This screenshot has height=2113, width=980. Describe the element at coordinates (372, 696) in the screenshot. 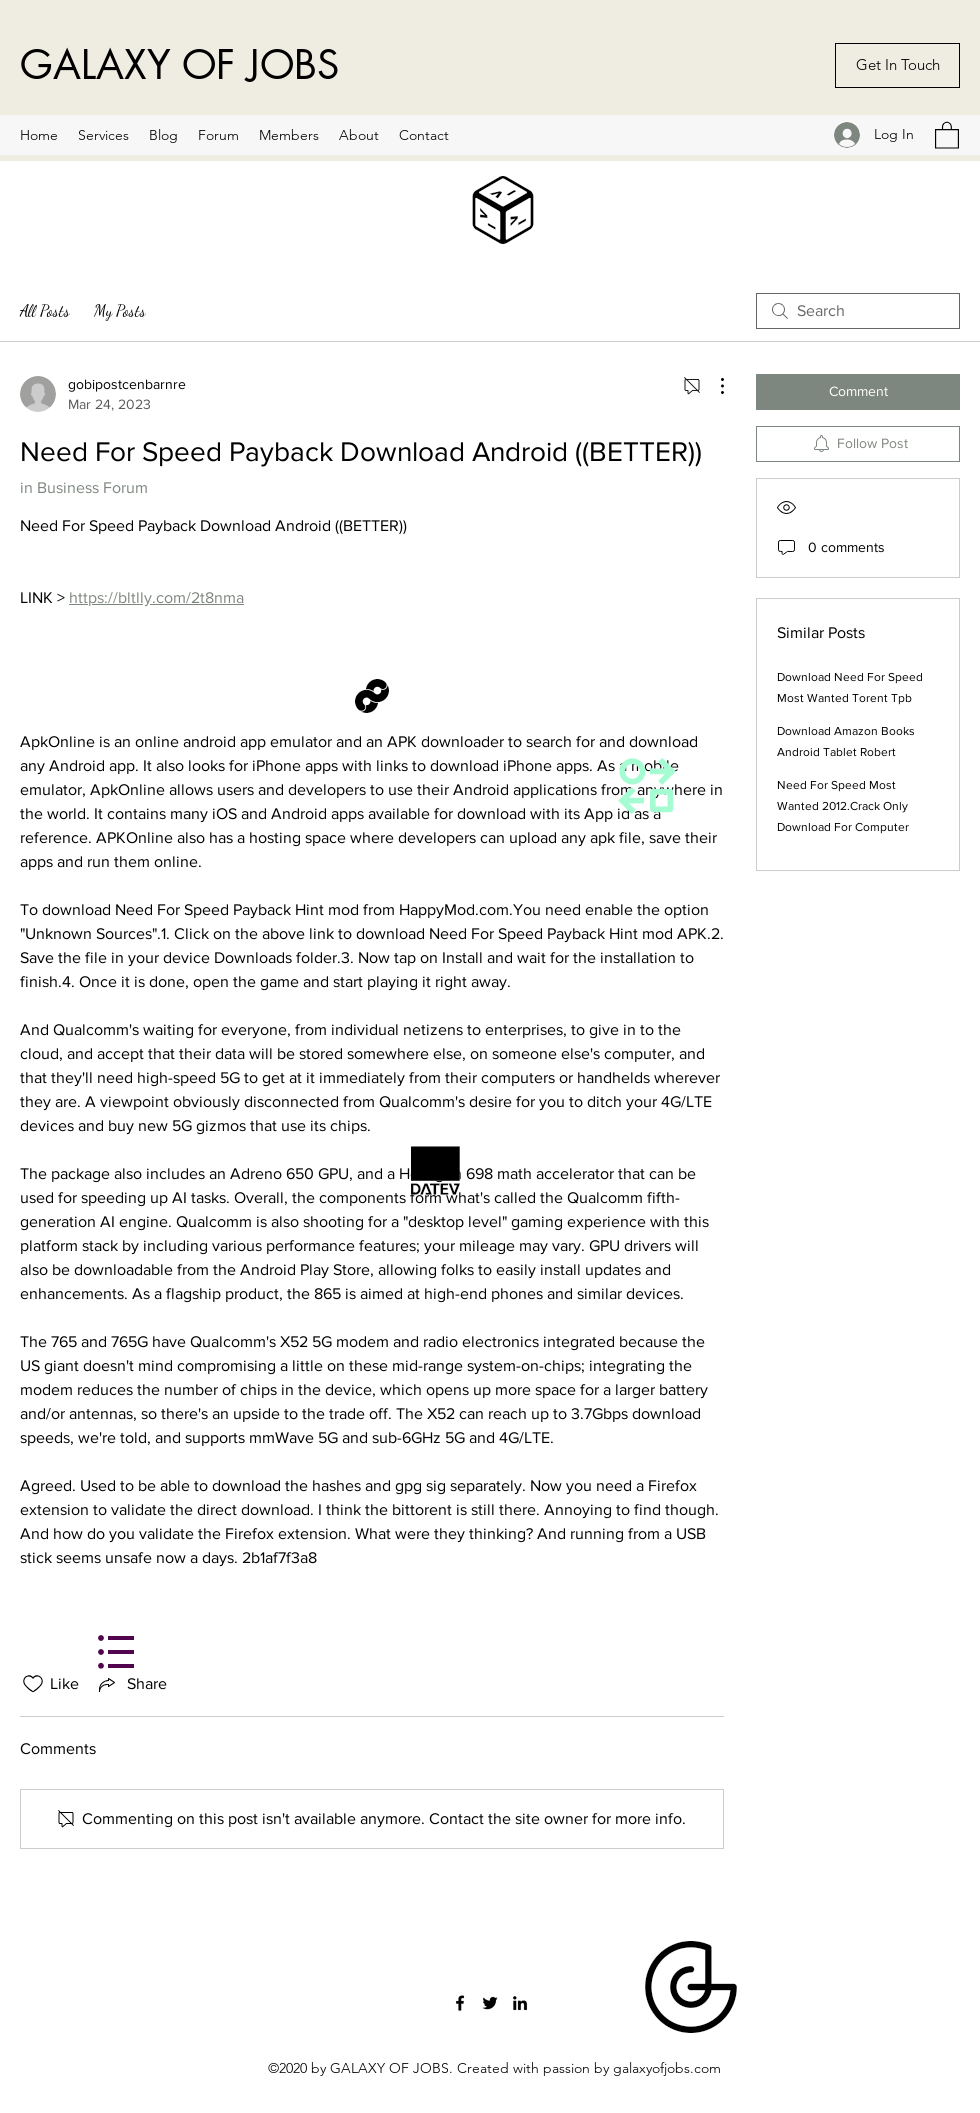

I see `Google Campaign Manager 360 logo` at that location.